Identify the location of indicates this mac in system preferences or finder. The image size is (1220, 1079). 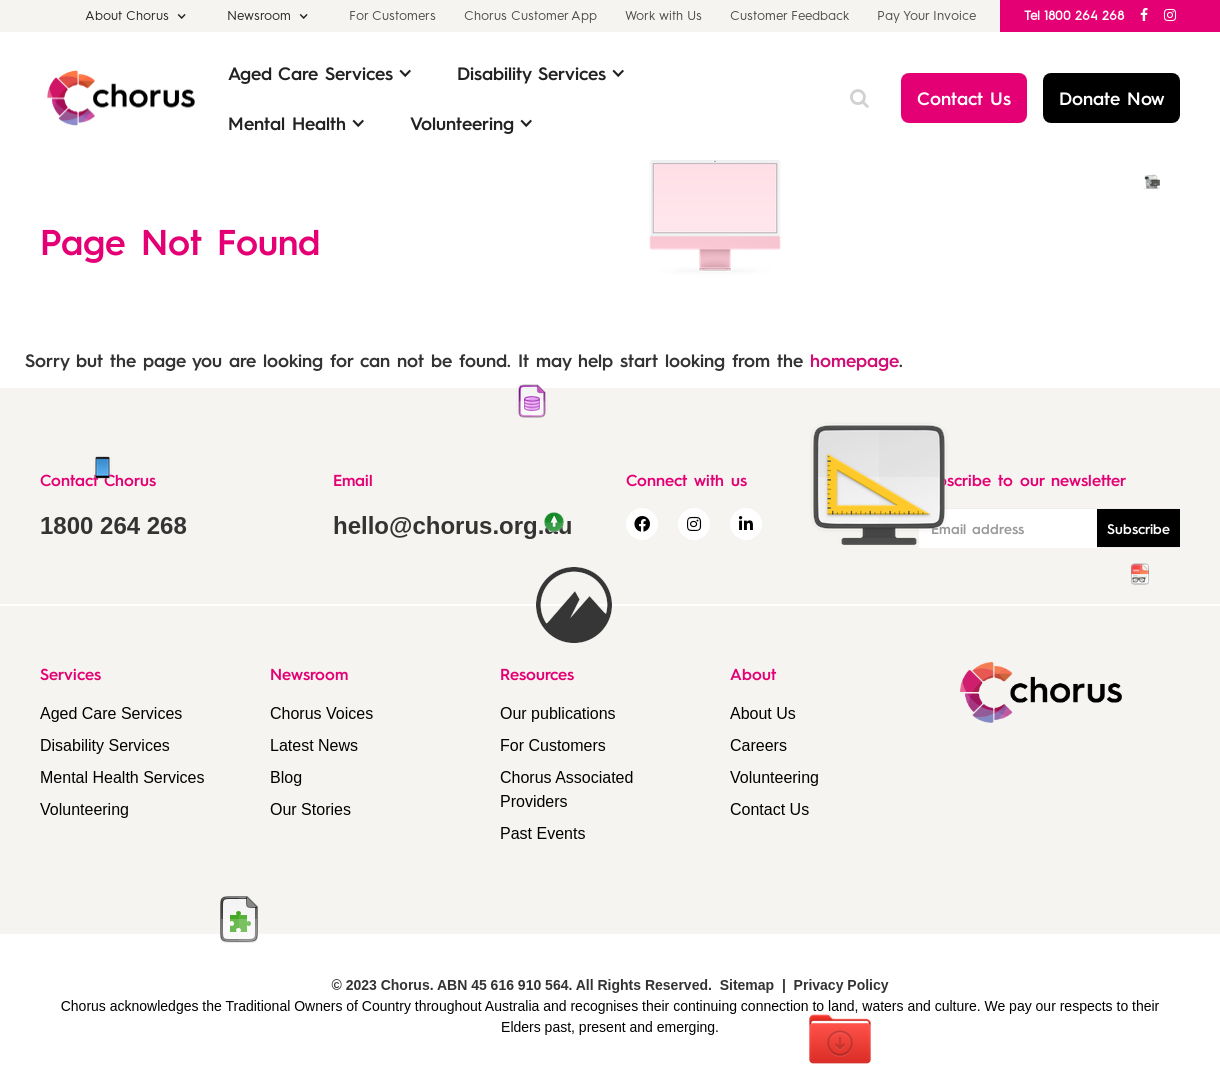
(715, 213).